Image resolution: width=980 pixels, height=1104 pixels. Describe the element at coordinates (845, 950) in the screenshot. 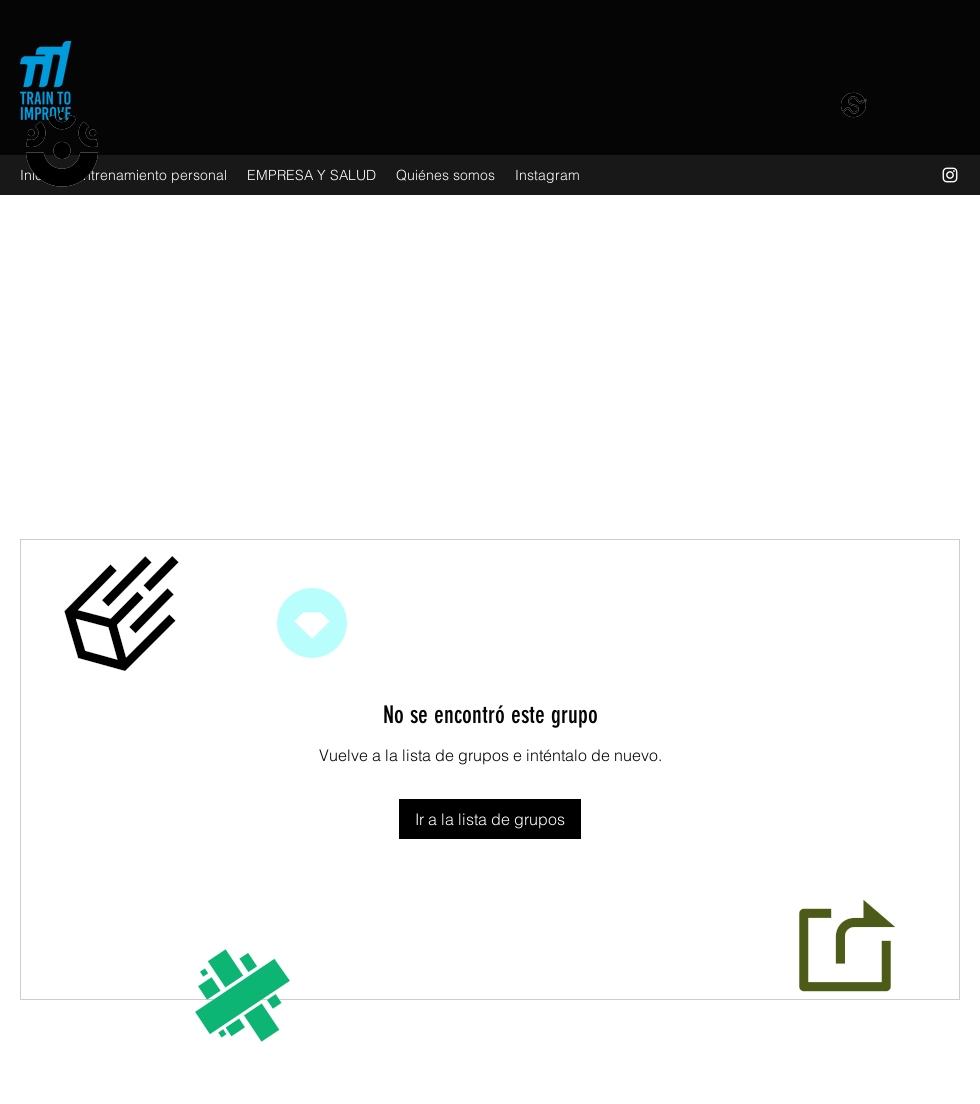

I see `share content to another app or platform` at that location.